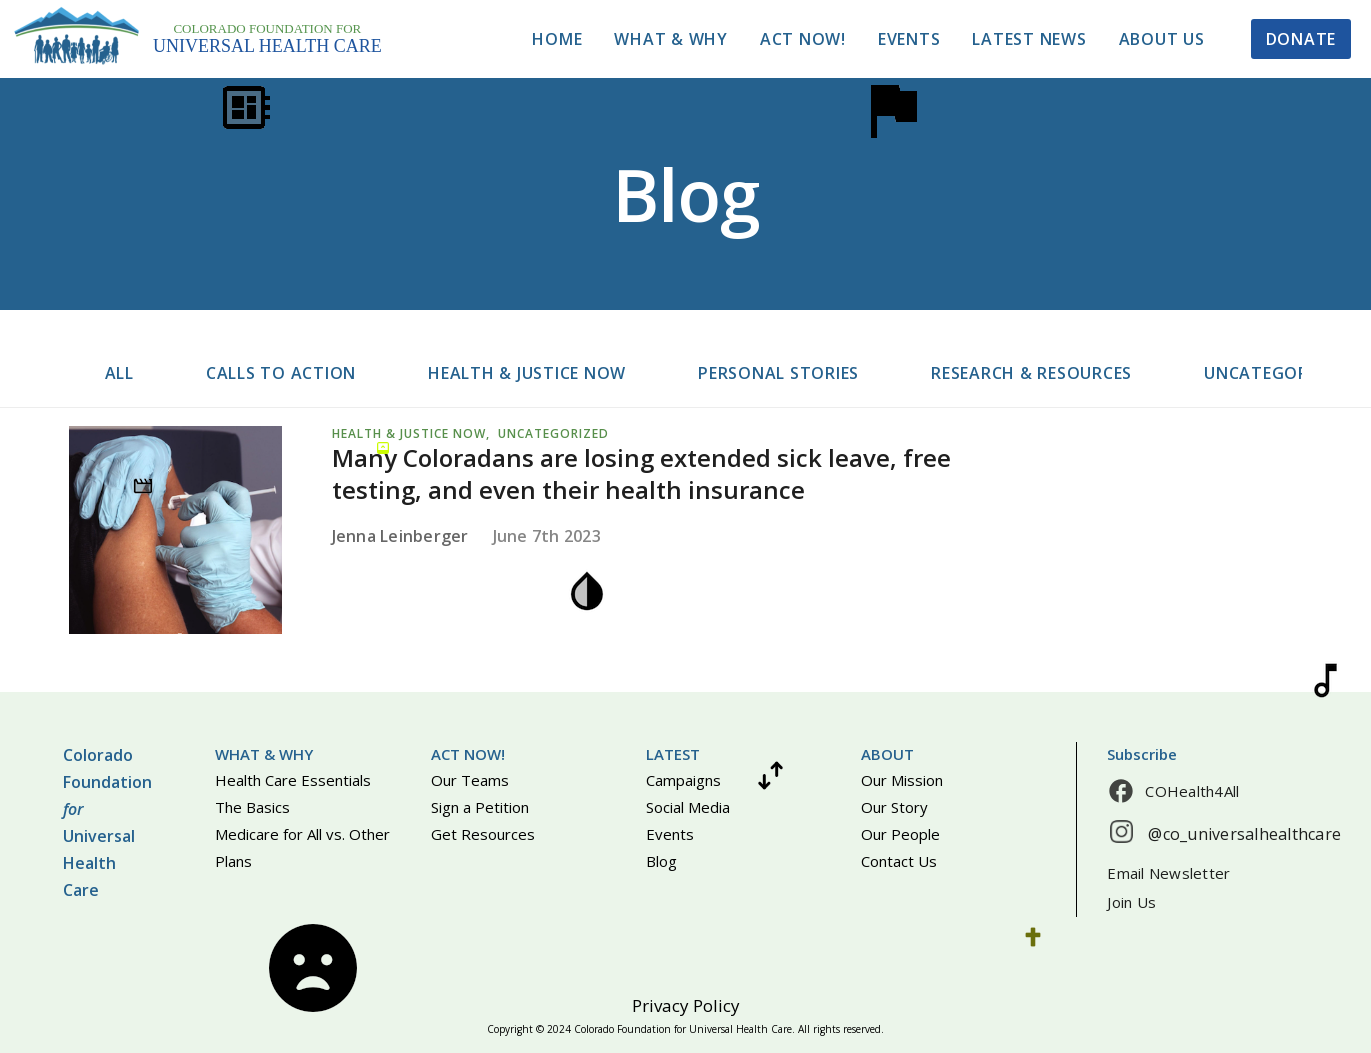  I want to click on indicates mobile data connection status, so click(770, 775).